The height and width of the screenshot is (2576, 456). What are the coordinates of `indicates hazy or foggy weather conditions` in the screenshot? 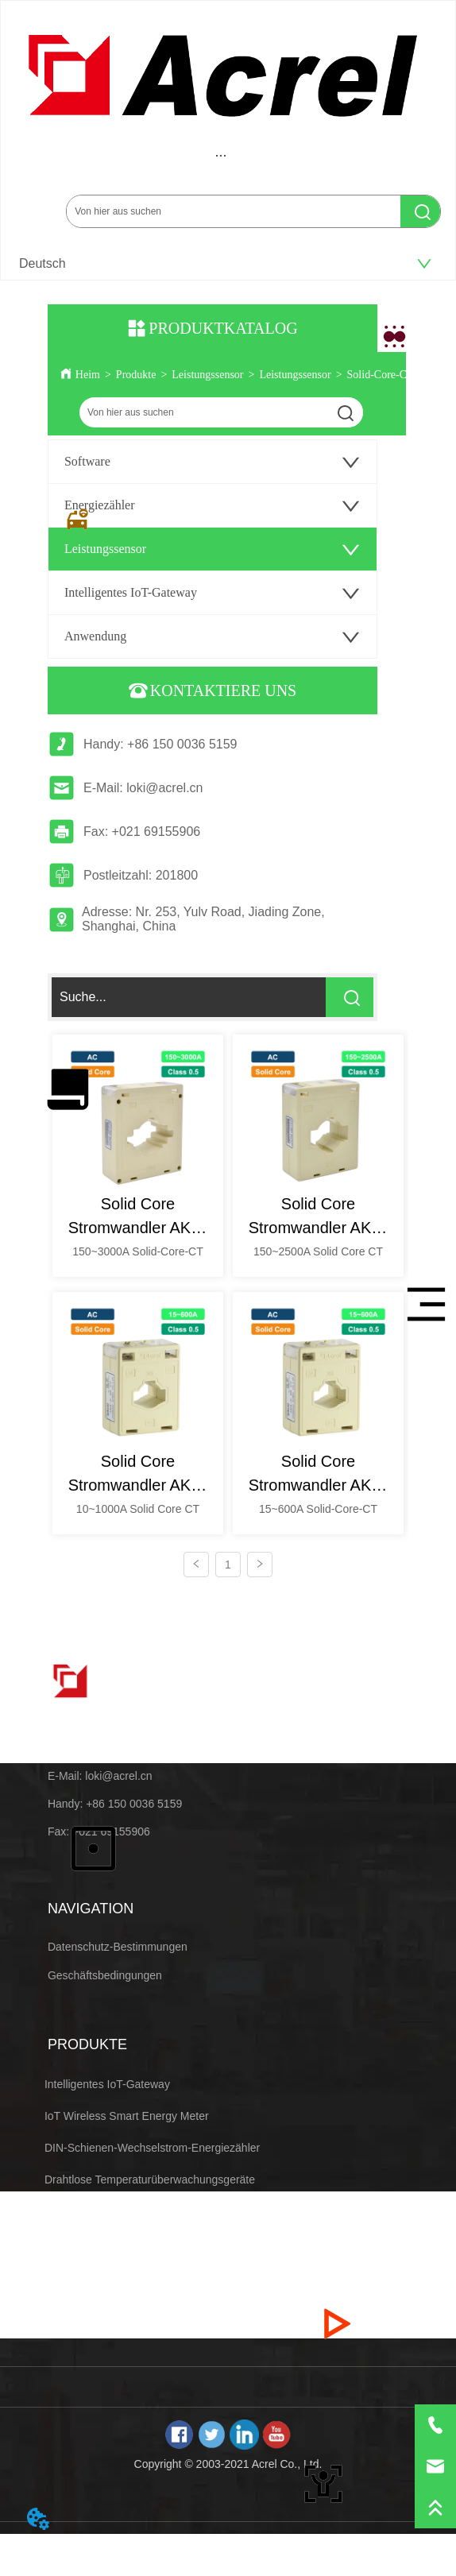 It's located at (394, 336).